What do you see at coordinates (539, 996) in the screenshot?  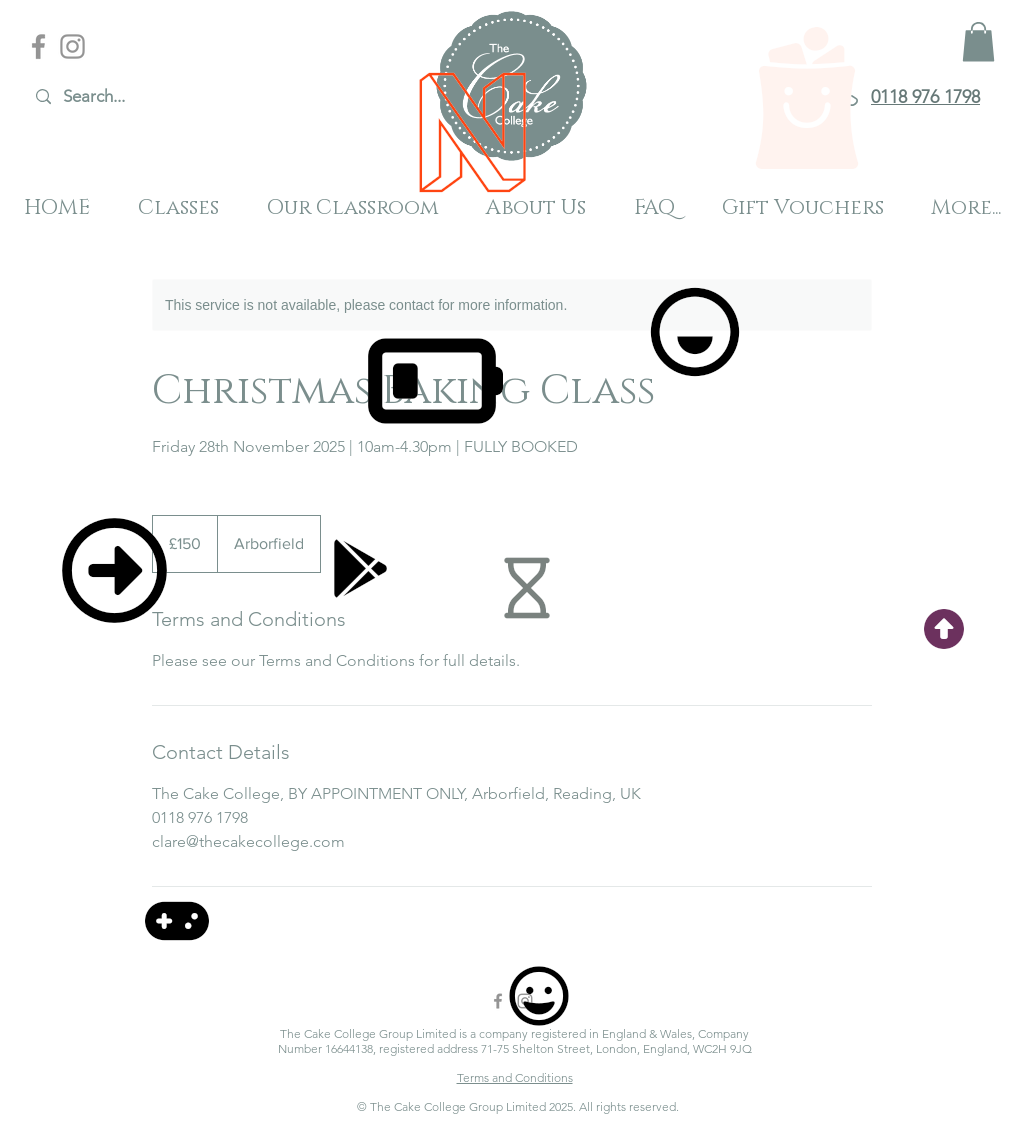 I see `add an emoji or reaction to a message` at bounding box center [539, 996].